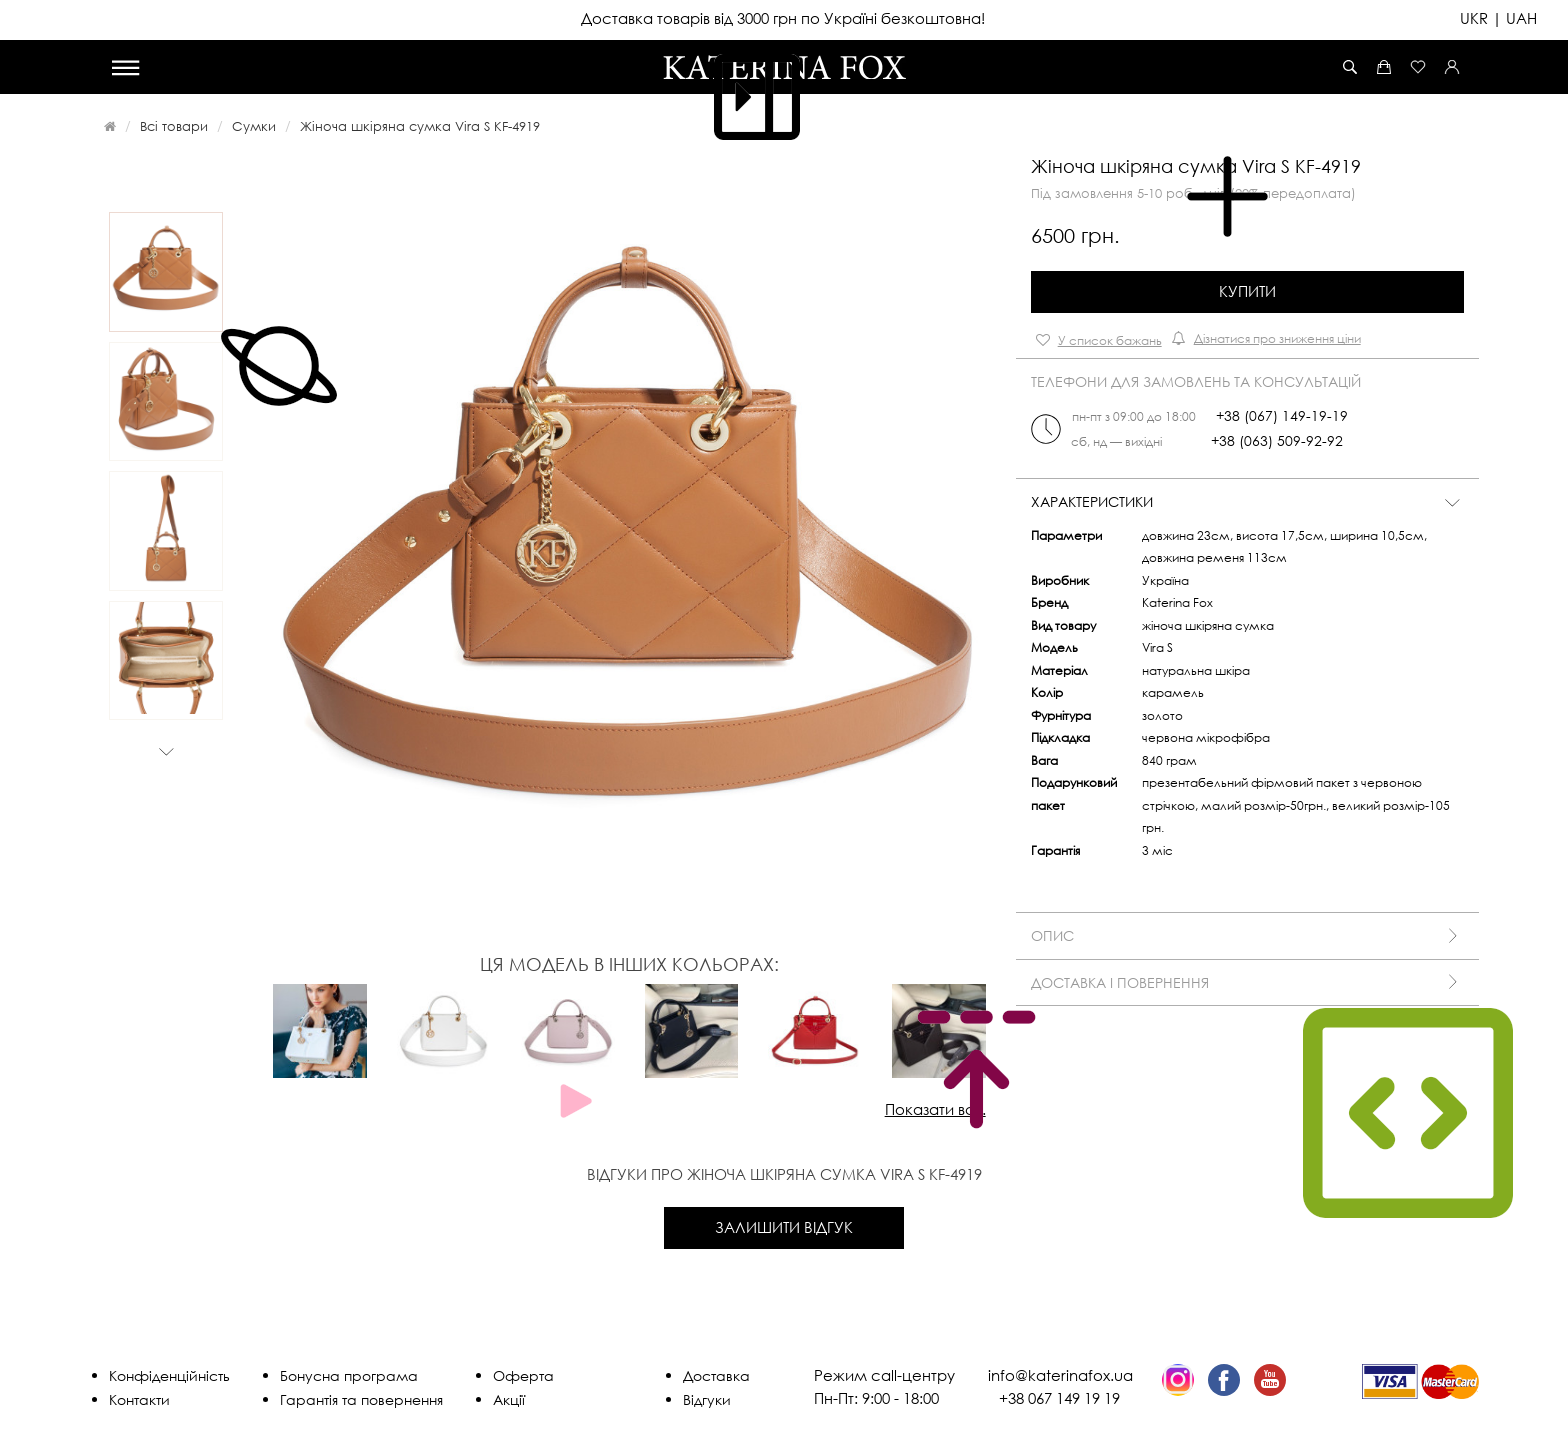 The image size is (1568, 1431). I want to click on explore global or worldwide content, so click(279, 366).